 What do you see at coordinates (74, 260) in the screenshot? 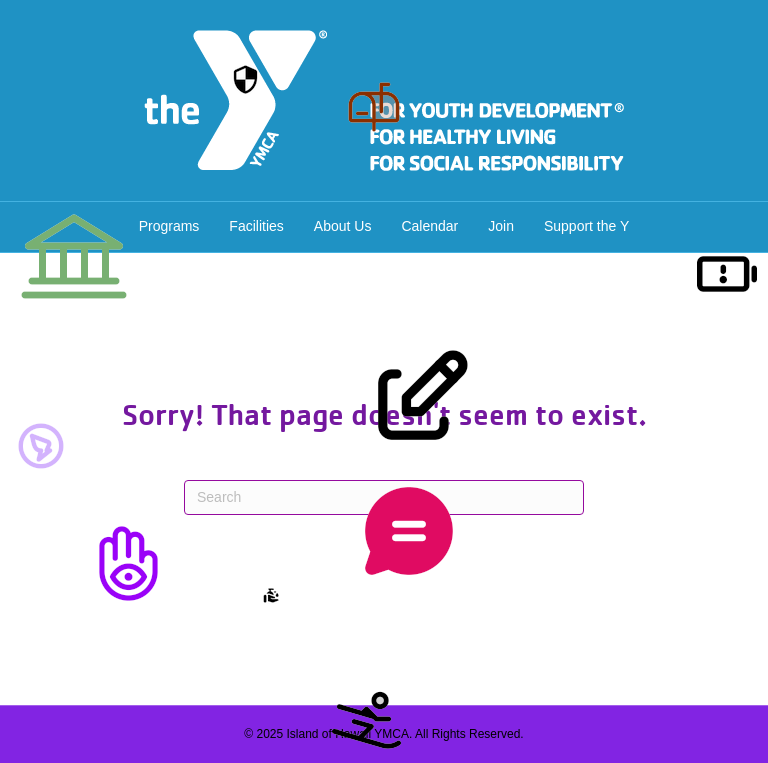
I see `access banking or financial services` at bounding box center [74, 260].